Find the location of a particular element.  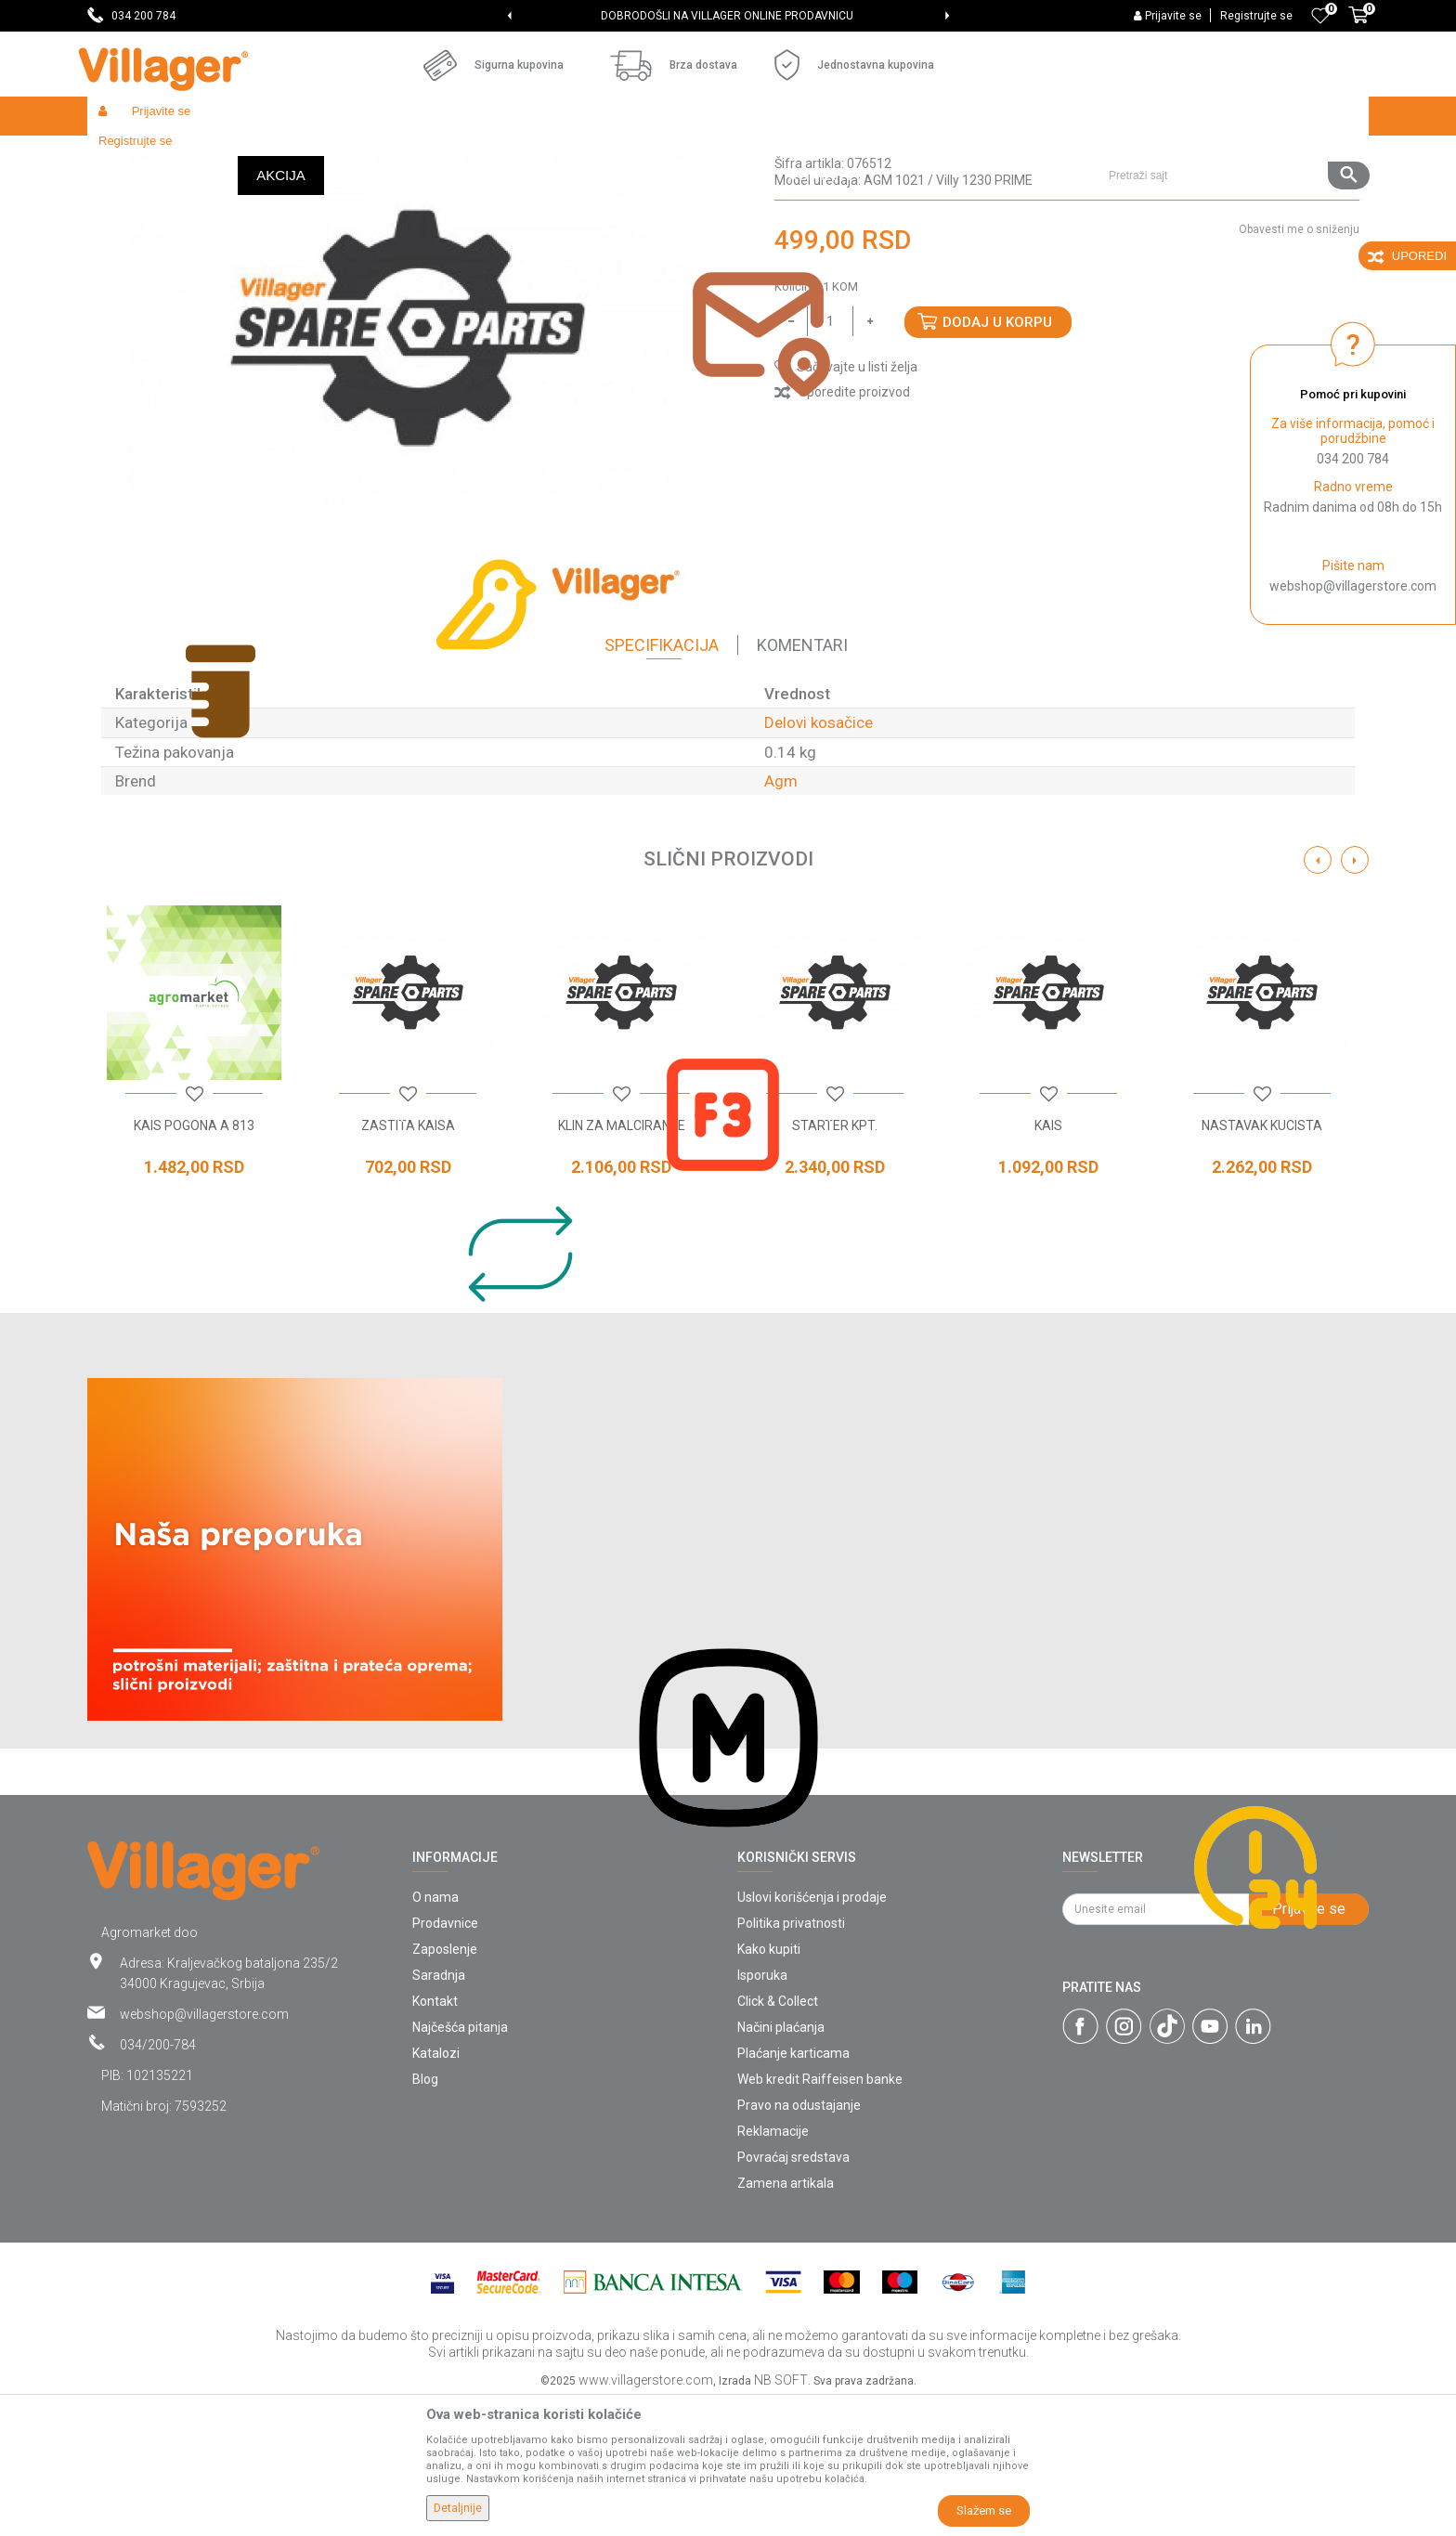

access metro or subway transit options is located at coordinates (728, 1737).